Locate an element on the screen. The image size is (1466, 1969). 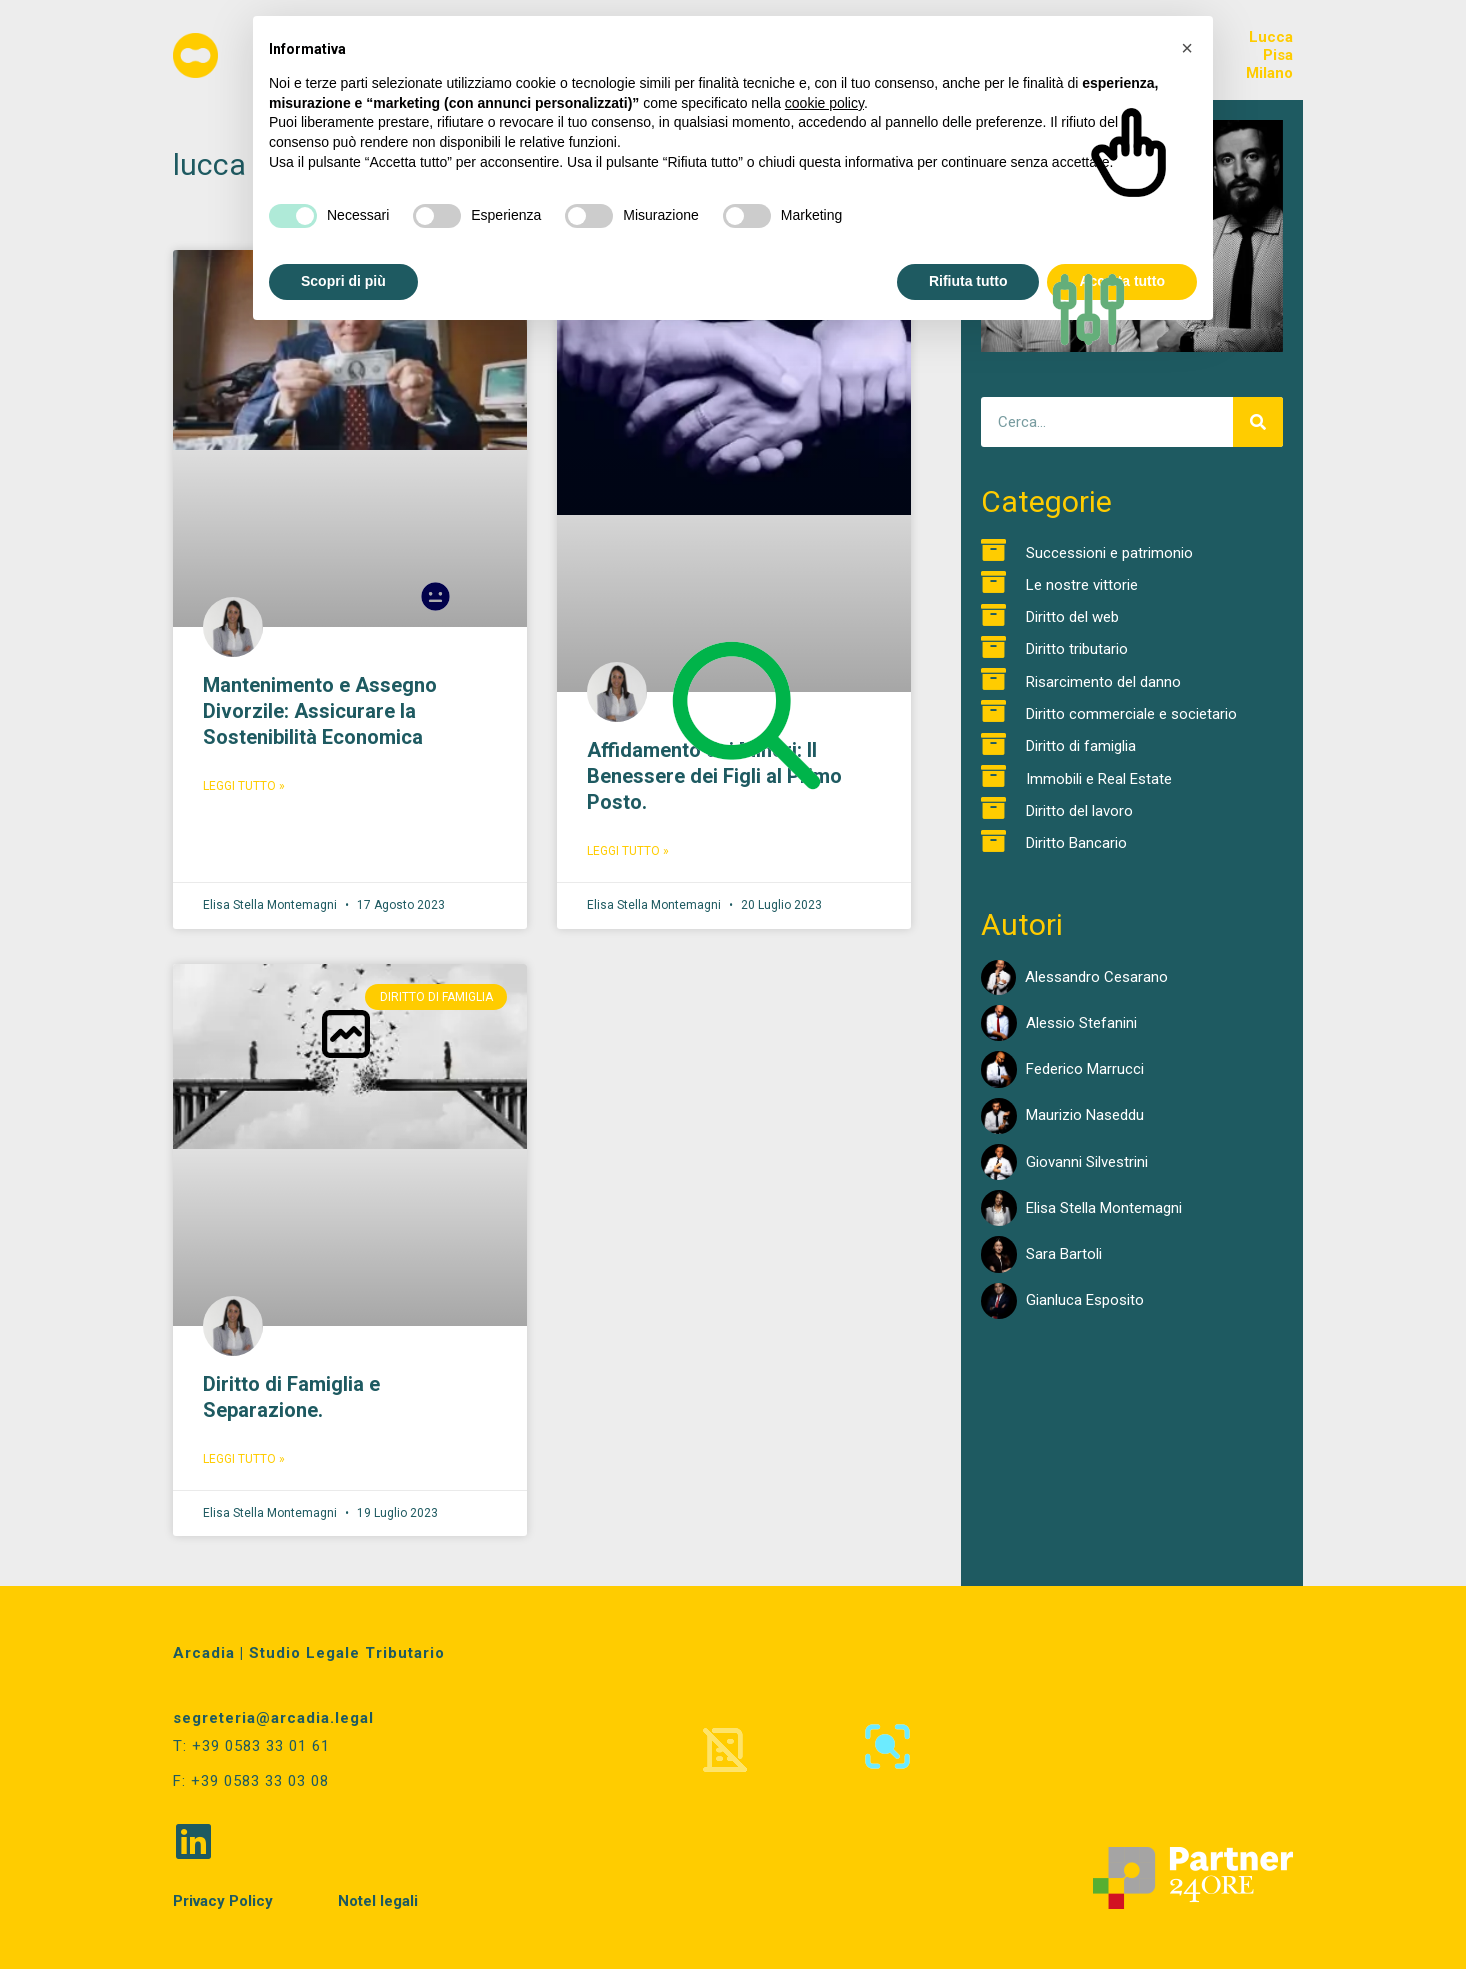
building or location unavailable is located at coordinates (725, 1750).